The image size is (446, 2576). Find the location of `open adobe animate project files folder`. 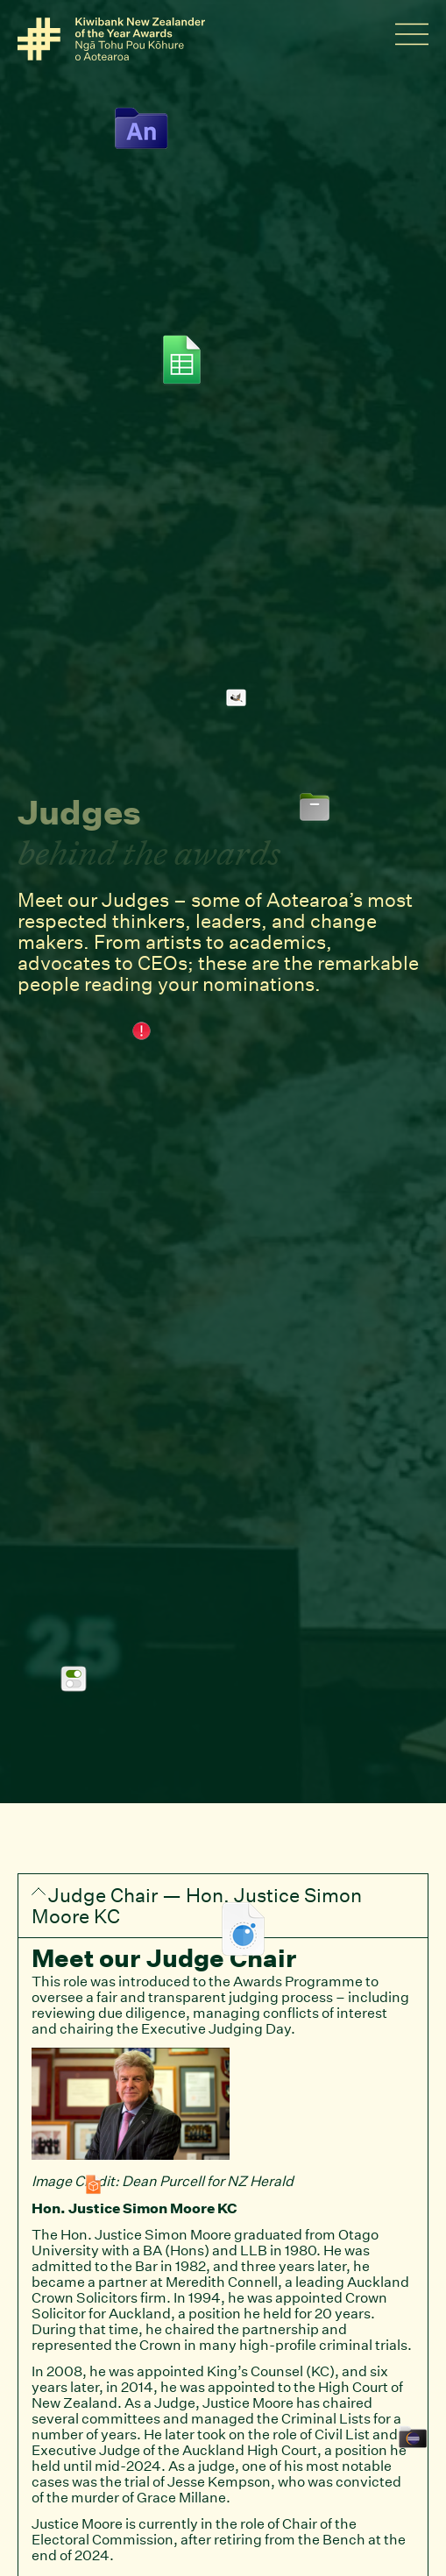

open adobe animate project files folder is located at coordinates (141, 130).